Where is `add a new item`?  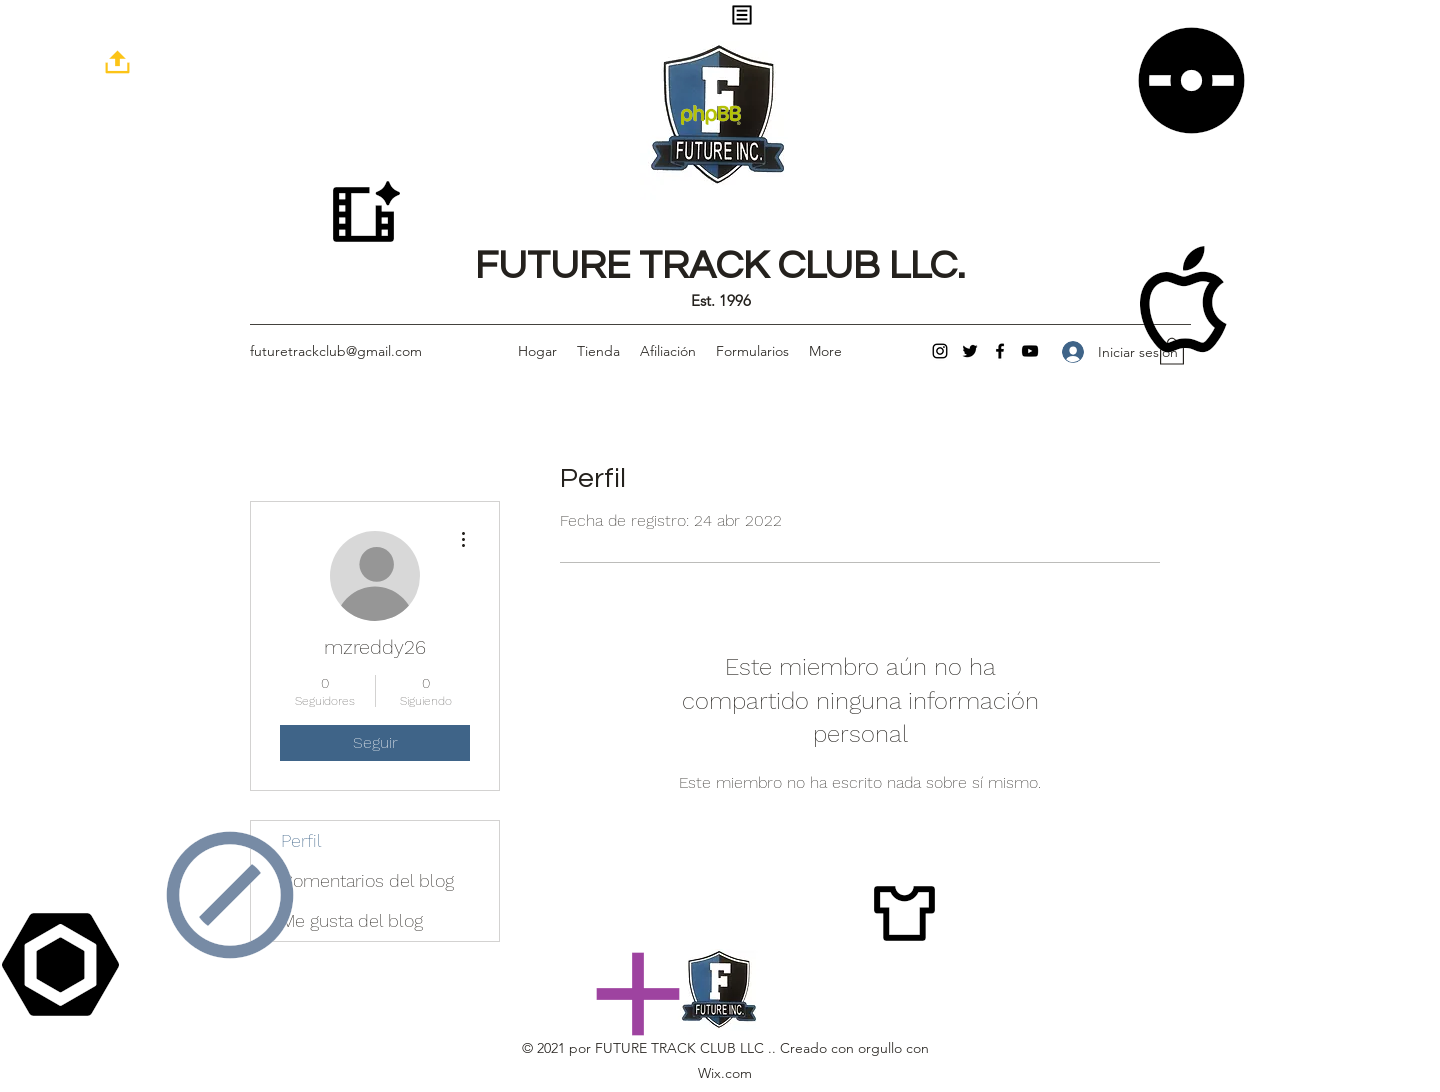
add a new item is located at coordinates (638, 994).